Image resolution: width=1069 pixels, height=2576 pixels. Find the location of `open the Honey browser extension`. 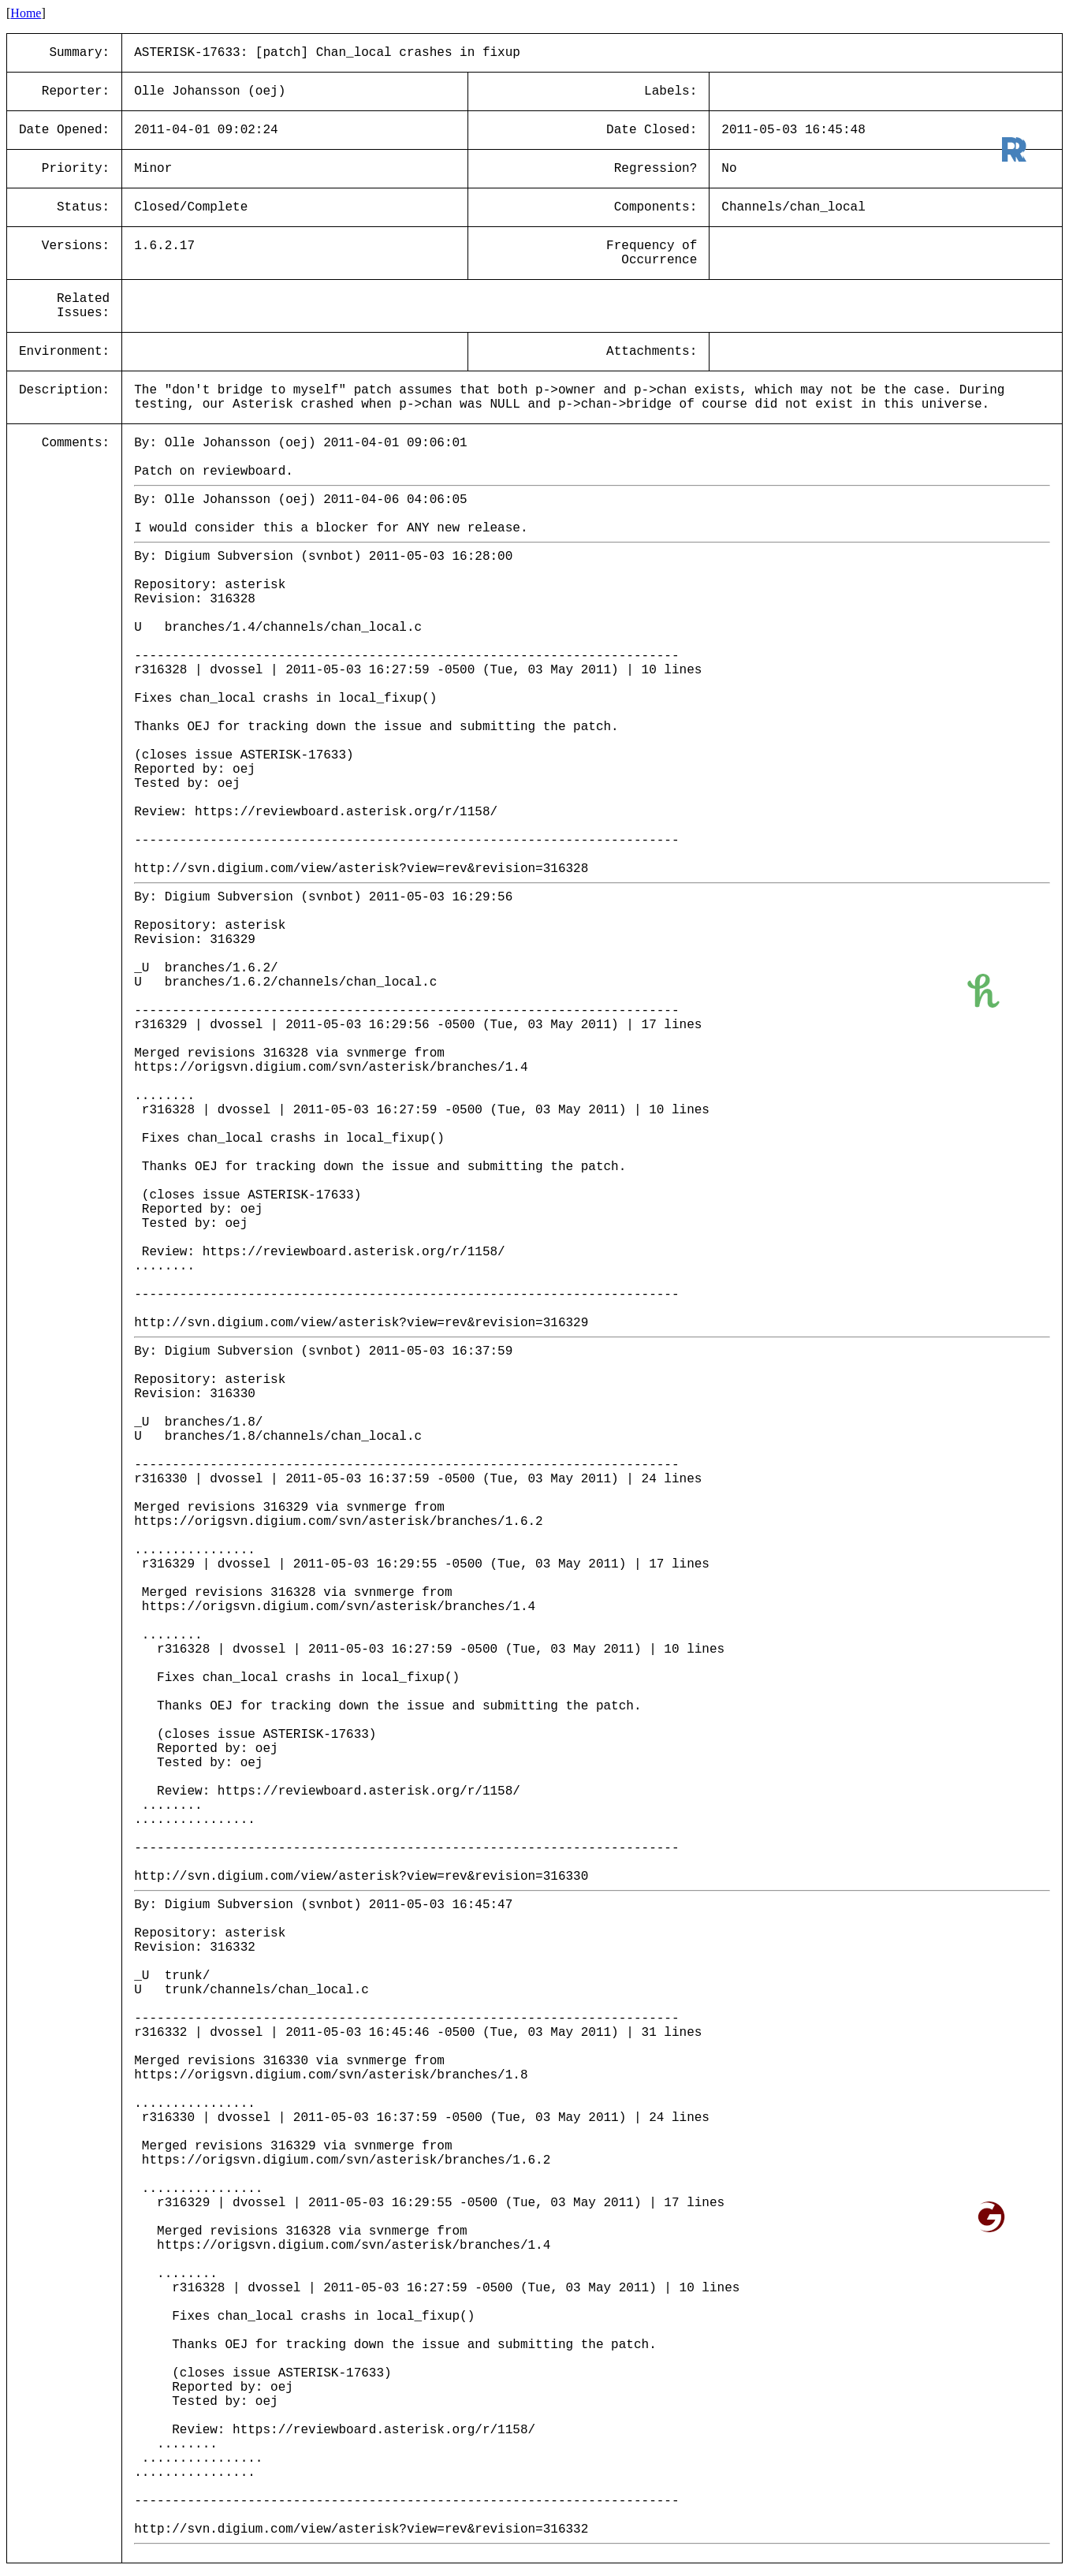

open the Honey browser extension is located at coordinates (983, 990).